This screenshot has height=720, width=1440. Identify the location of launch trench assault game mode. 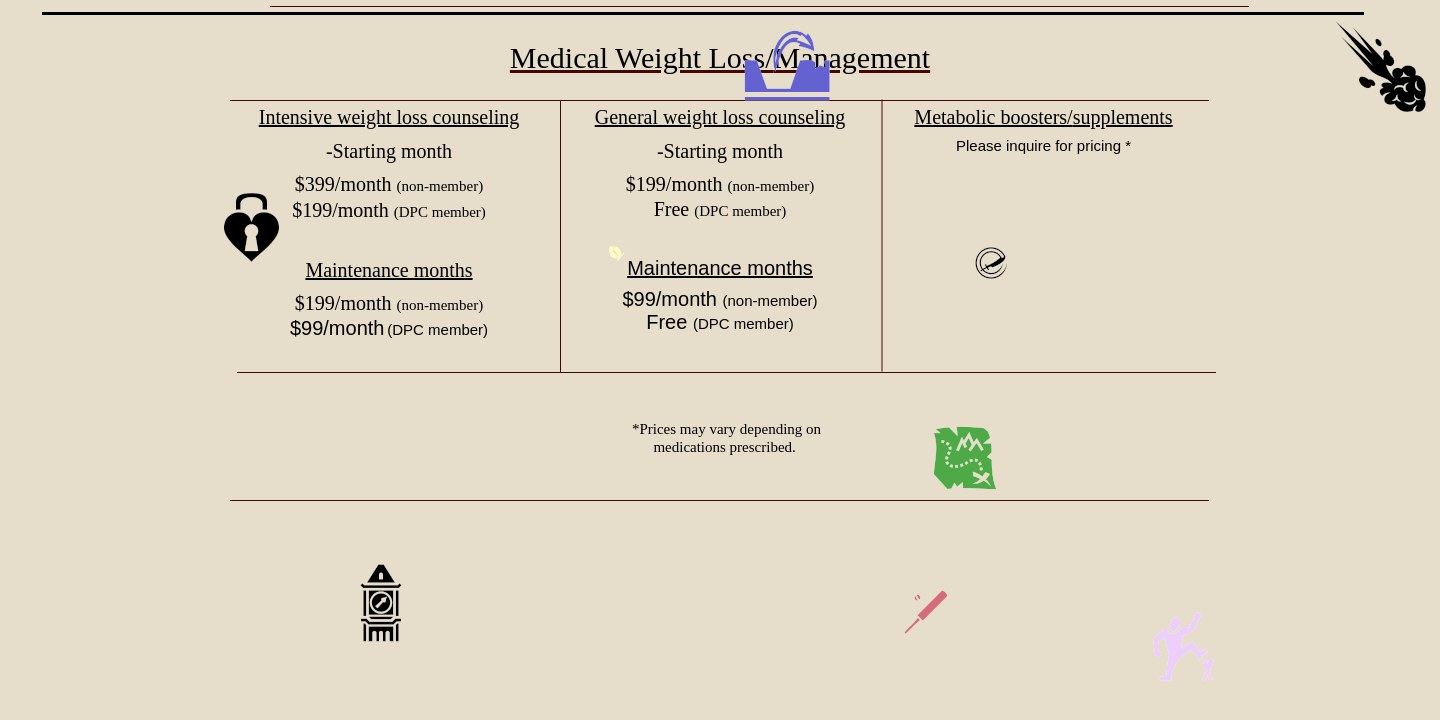
(786, 58).